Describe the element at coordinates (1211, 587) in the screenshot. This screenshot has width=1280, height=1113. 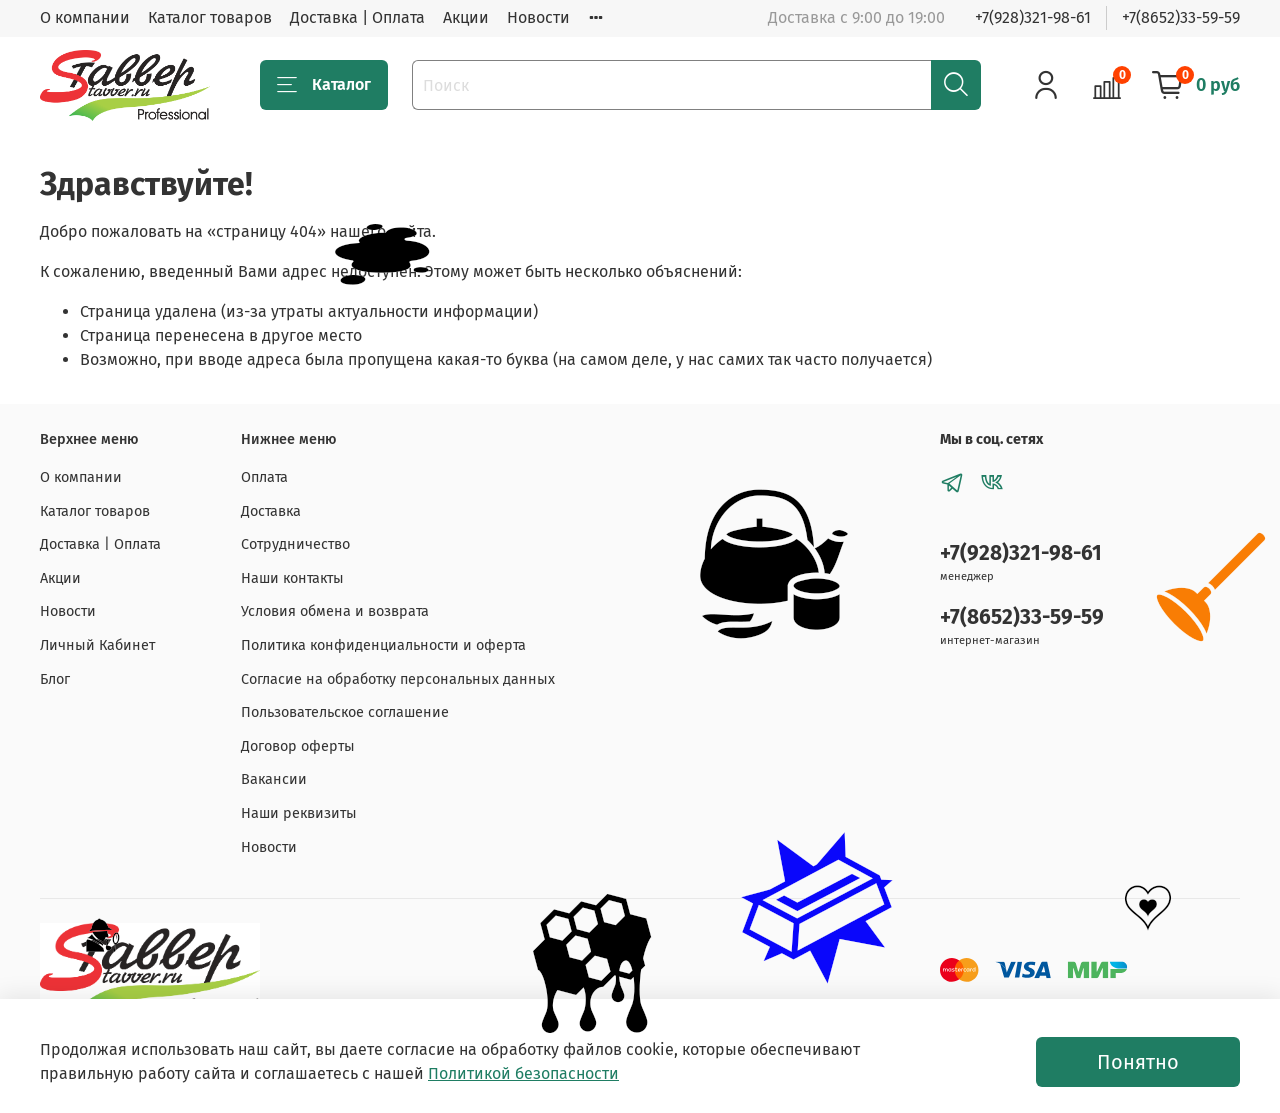
I see `report a plumbing issue or maintenance request` at that location.